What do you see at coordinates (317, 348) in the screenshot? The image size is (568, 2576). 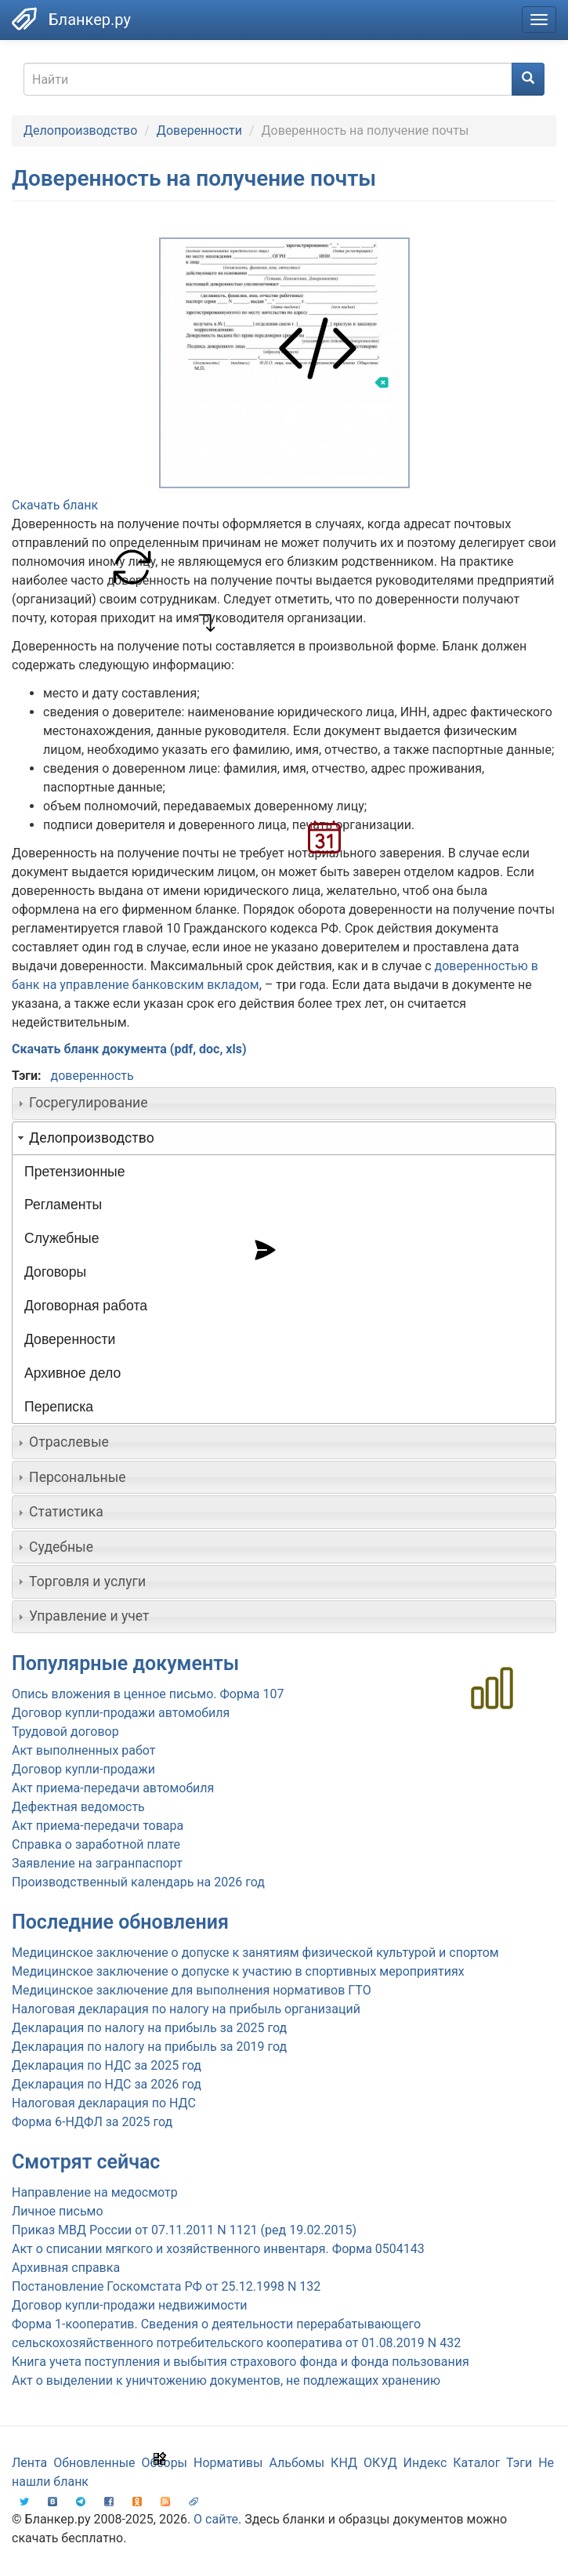 I see `view or edit source code` at bounding box center [317, 348].